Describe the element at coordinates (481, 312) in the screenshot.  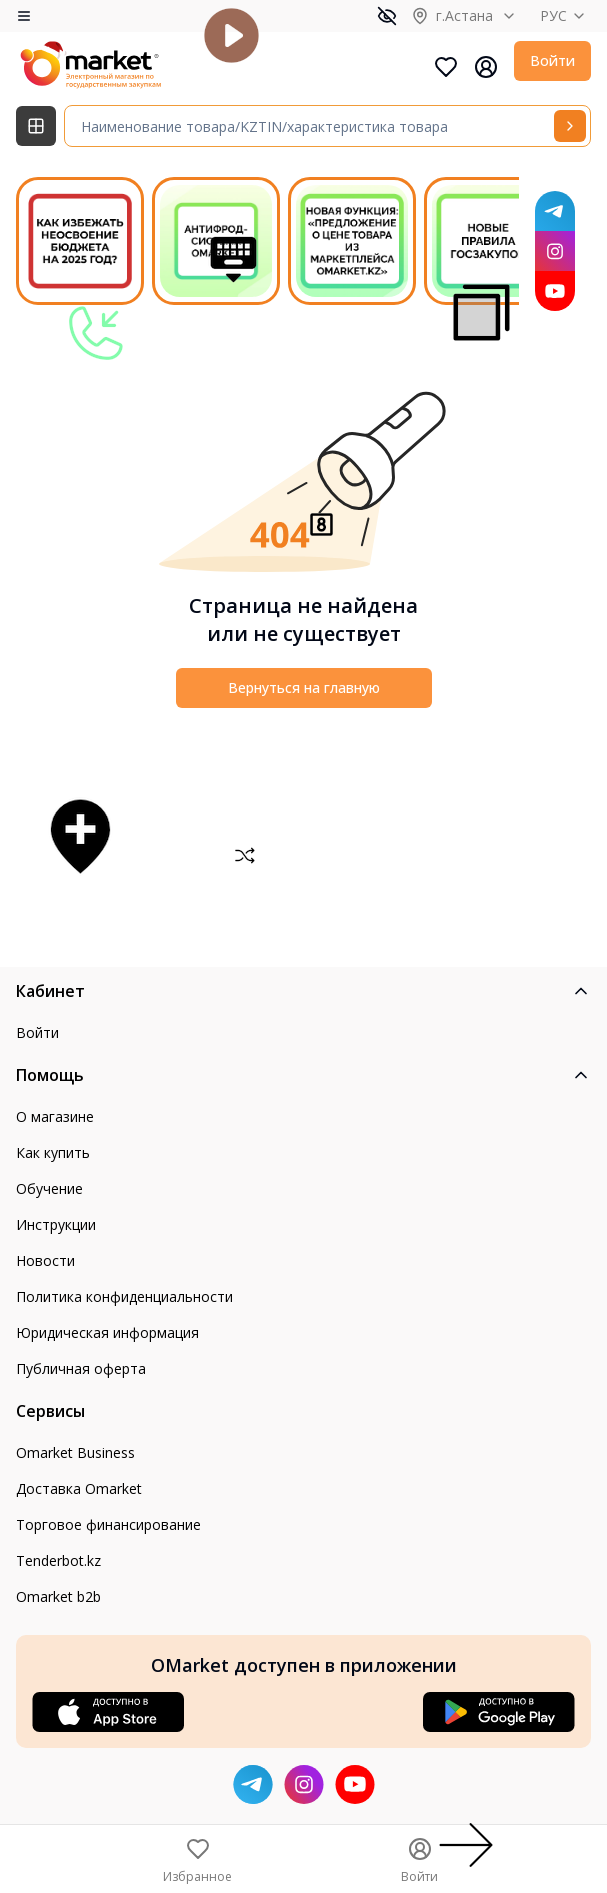
I see `copy content to clipboard` at that location.